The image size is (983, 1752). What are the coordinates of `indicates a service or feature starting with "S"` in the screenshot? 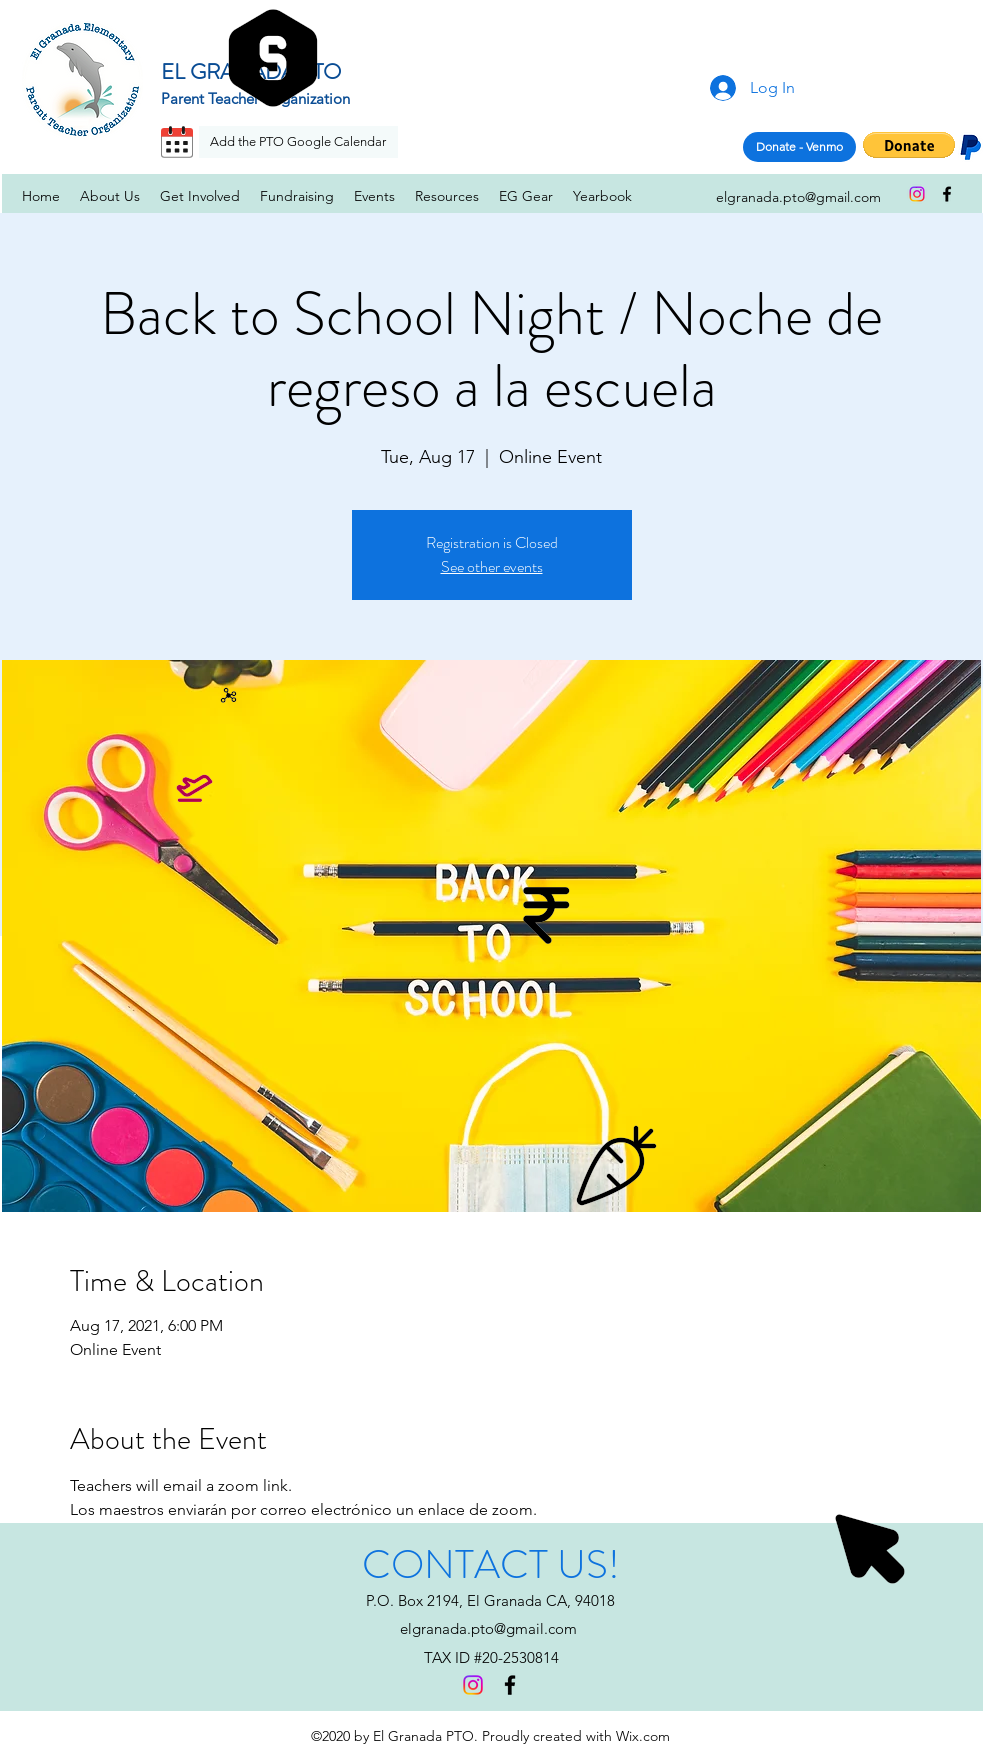 It's located at (273, 58).